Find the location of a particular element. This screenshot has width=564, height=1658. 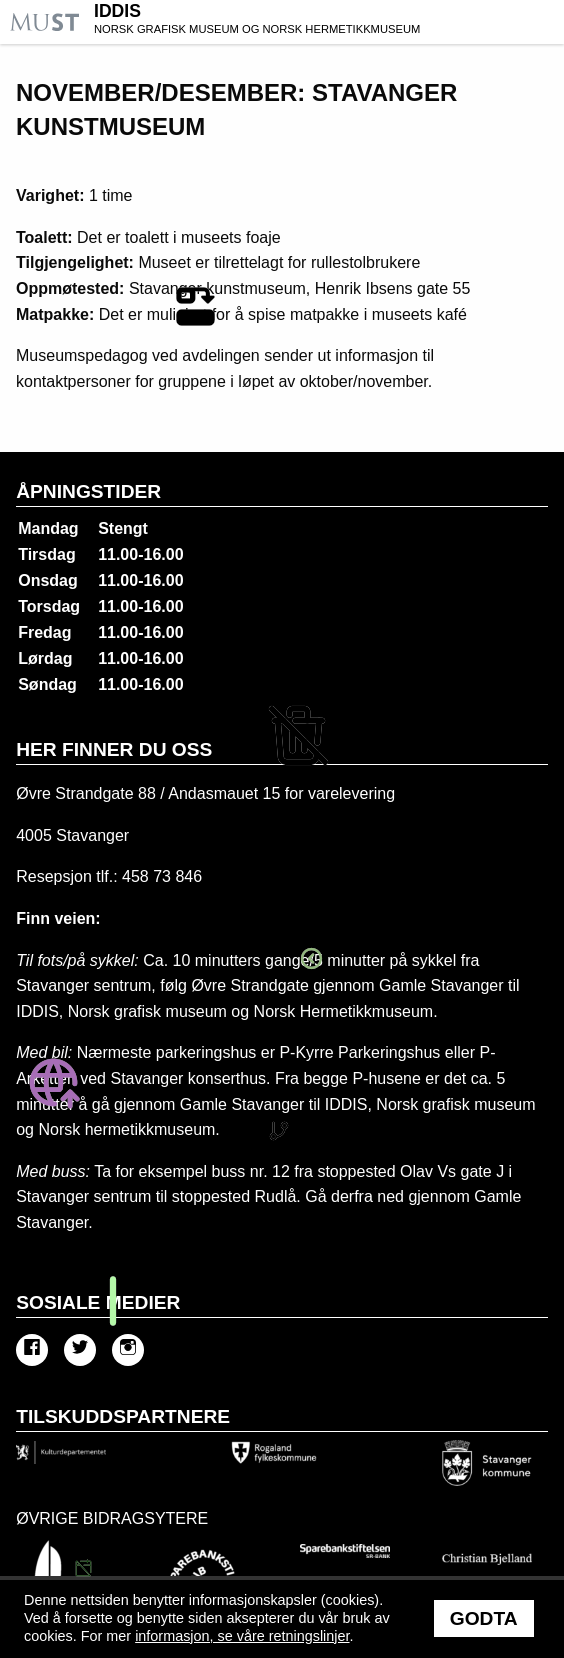

view successor node in a flowchart or diagram is located at coordinates (195, 306).